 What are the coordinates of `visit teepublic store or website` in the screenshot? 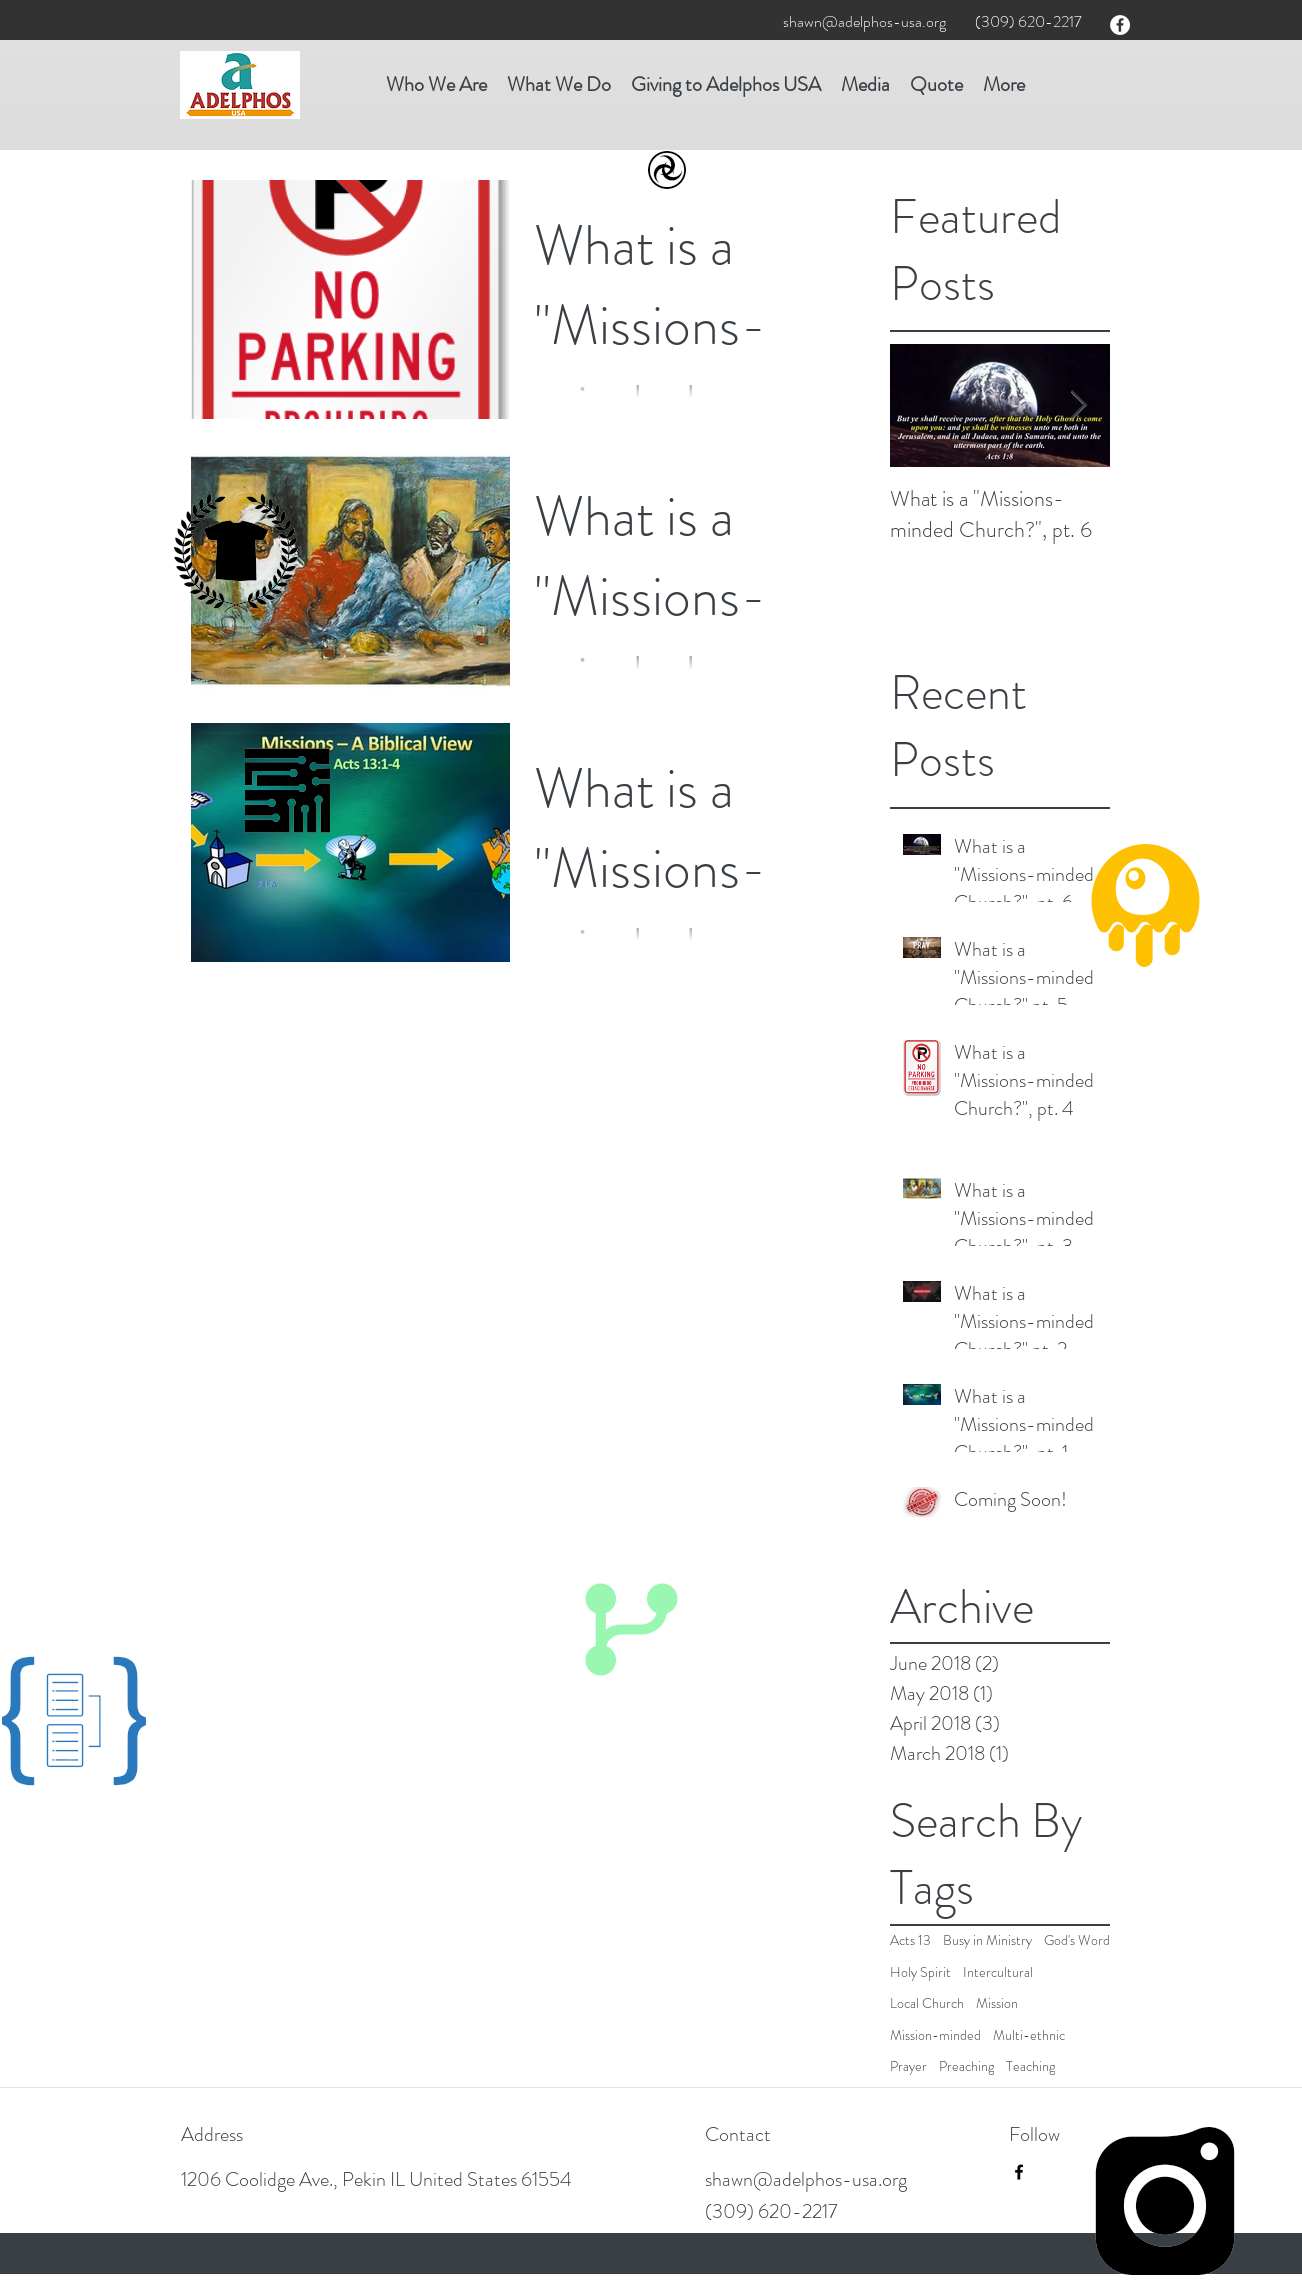 It's located at (236, 553).